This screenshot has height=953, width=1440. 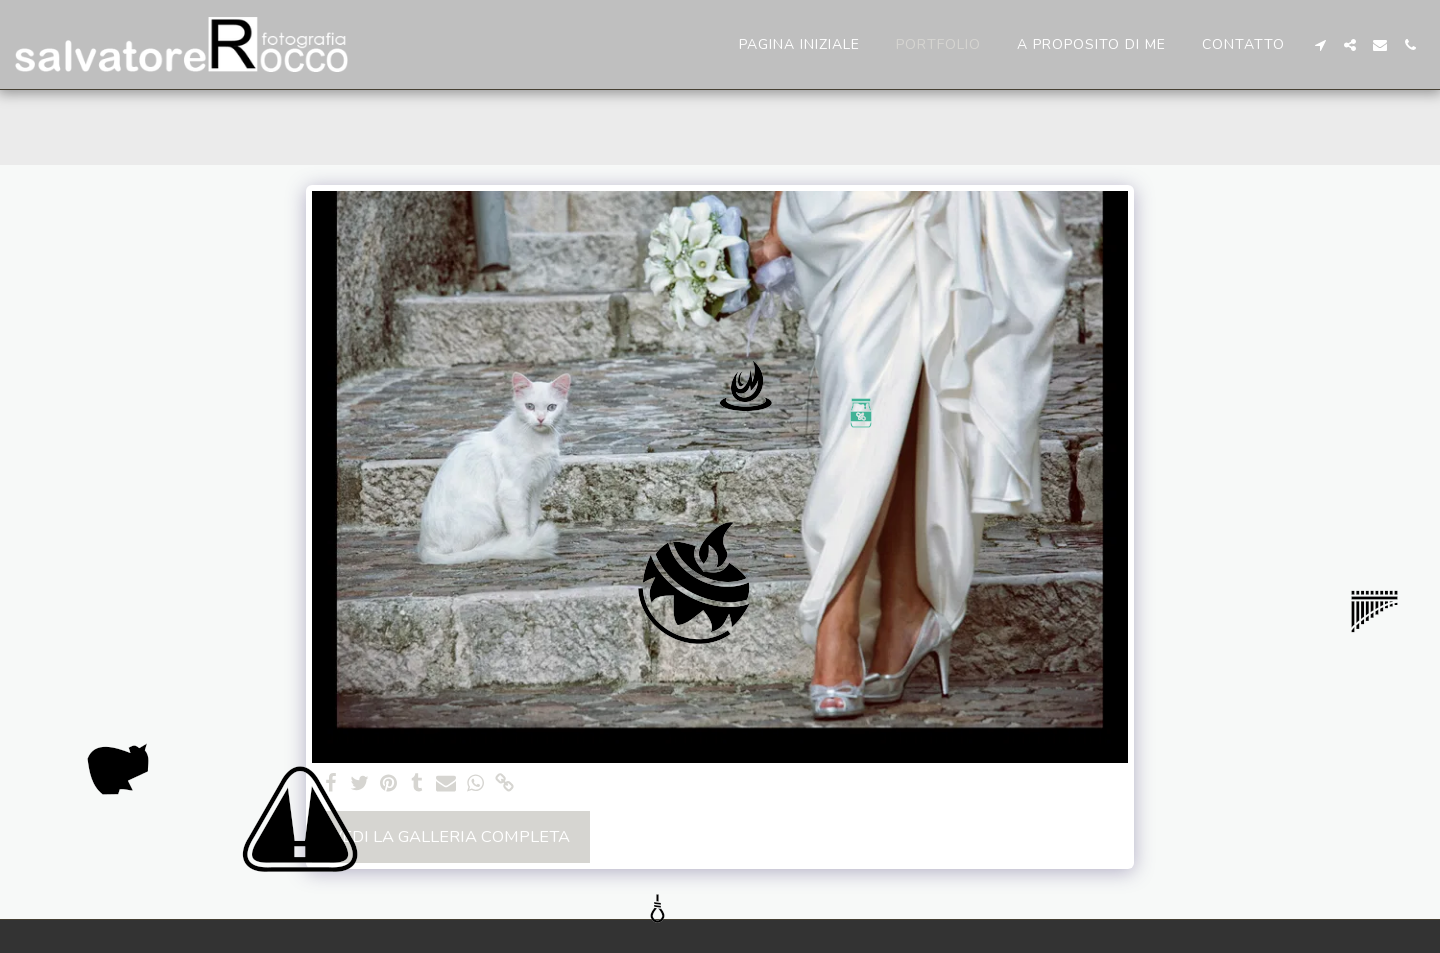 What do you see at coordinates (746, 385) in the screenshot?
I see `indicates a fire hazard or danger zone` at bounding box center [746, 385].